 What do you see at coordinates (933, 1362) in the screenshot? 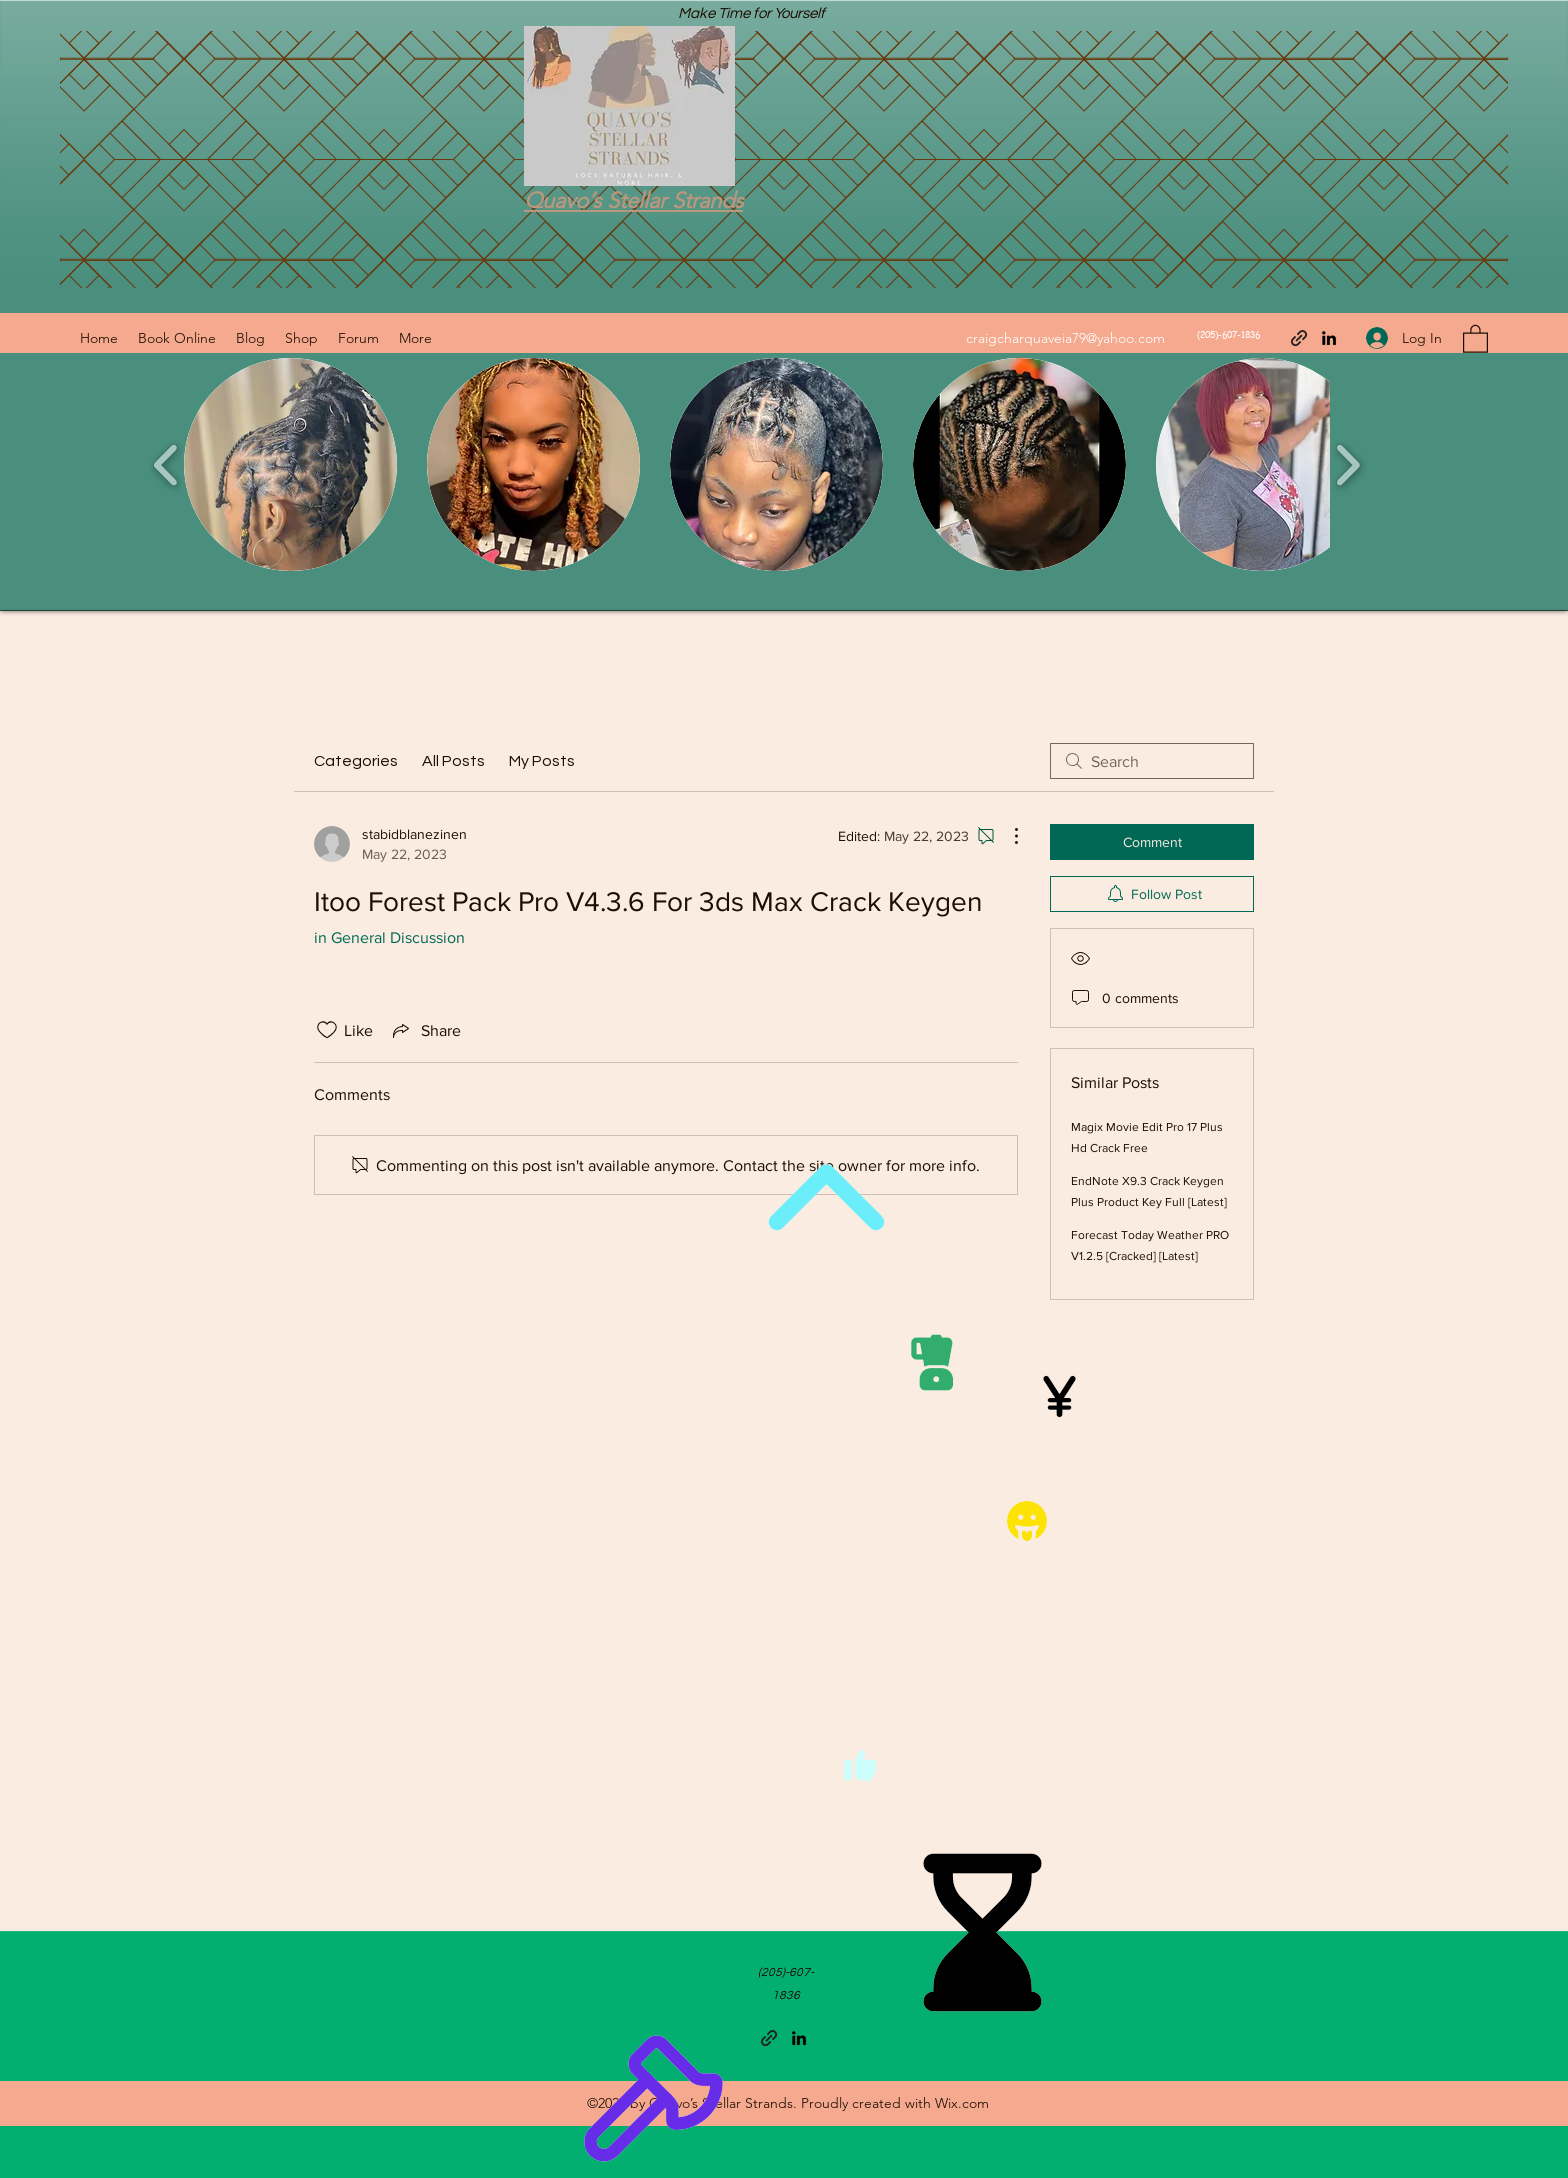
I see `access blender or mixing tool settings` at bounding box center [933, 1362].